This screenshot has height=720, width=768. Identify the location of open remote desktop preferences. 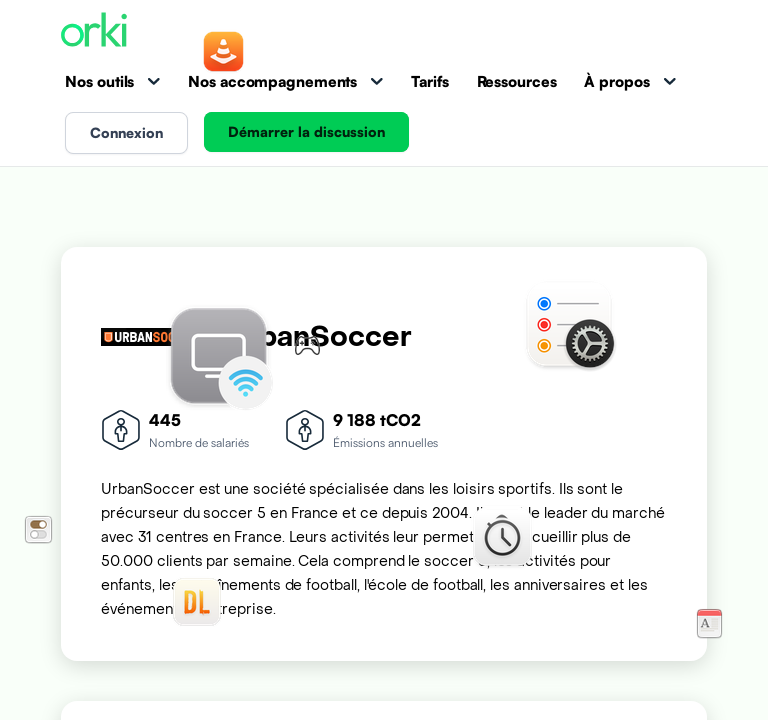
(219, 357).